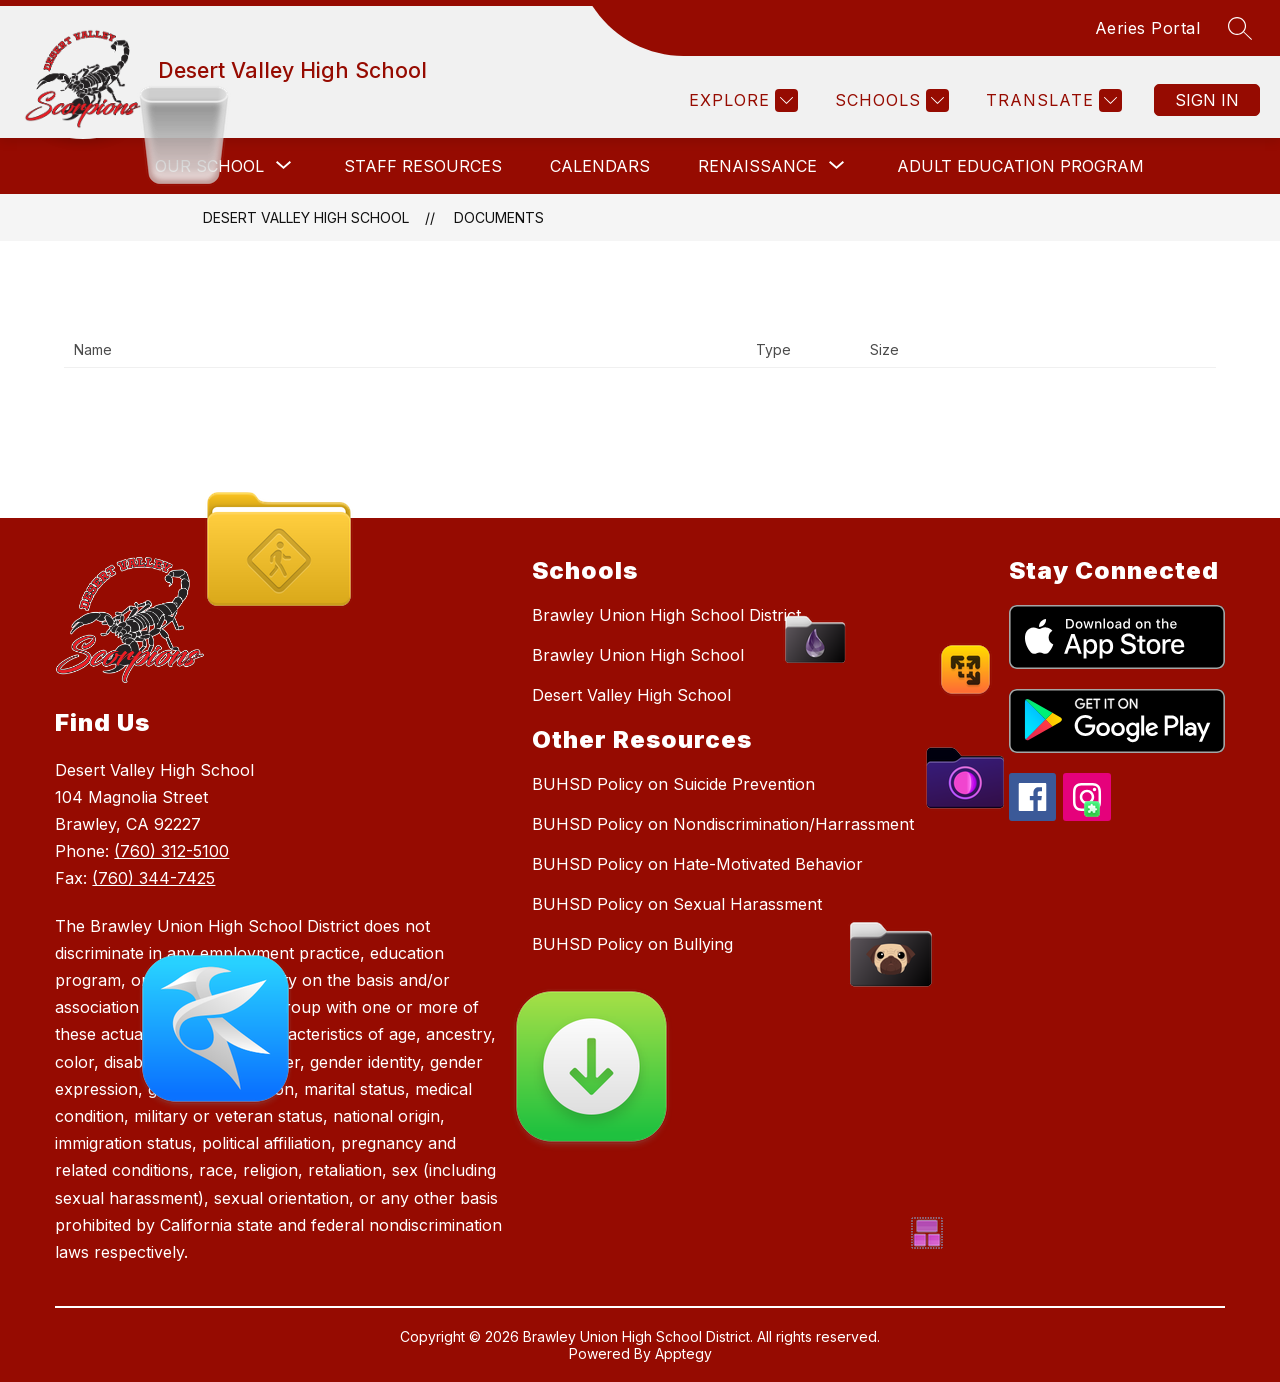 The height and width of the screenshot is (1382, 1280). Describe the element at coordinates (279, 549) in the screenshot. I see `access the public folder for shared files` at that location.